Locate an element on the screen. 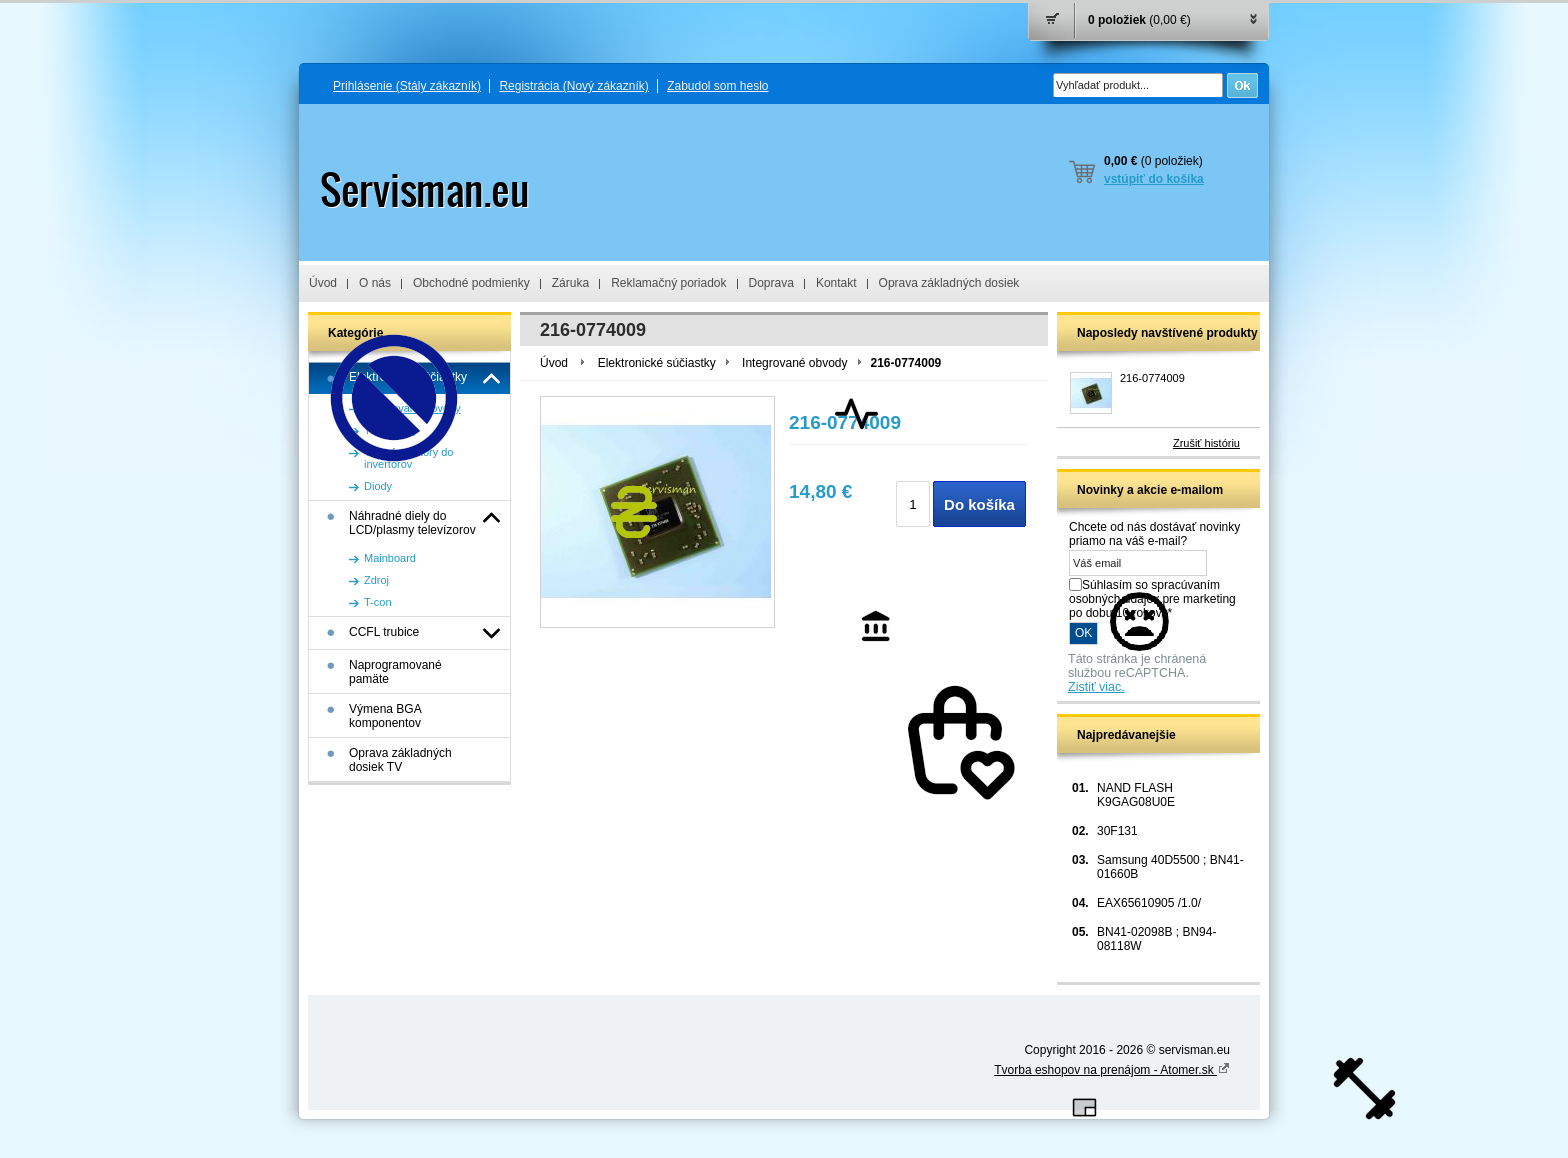 The image size is (1568, 1158). access fitness or workout features is located at coordinates (1364, 1088).